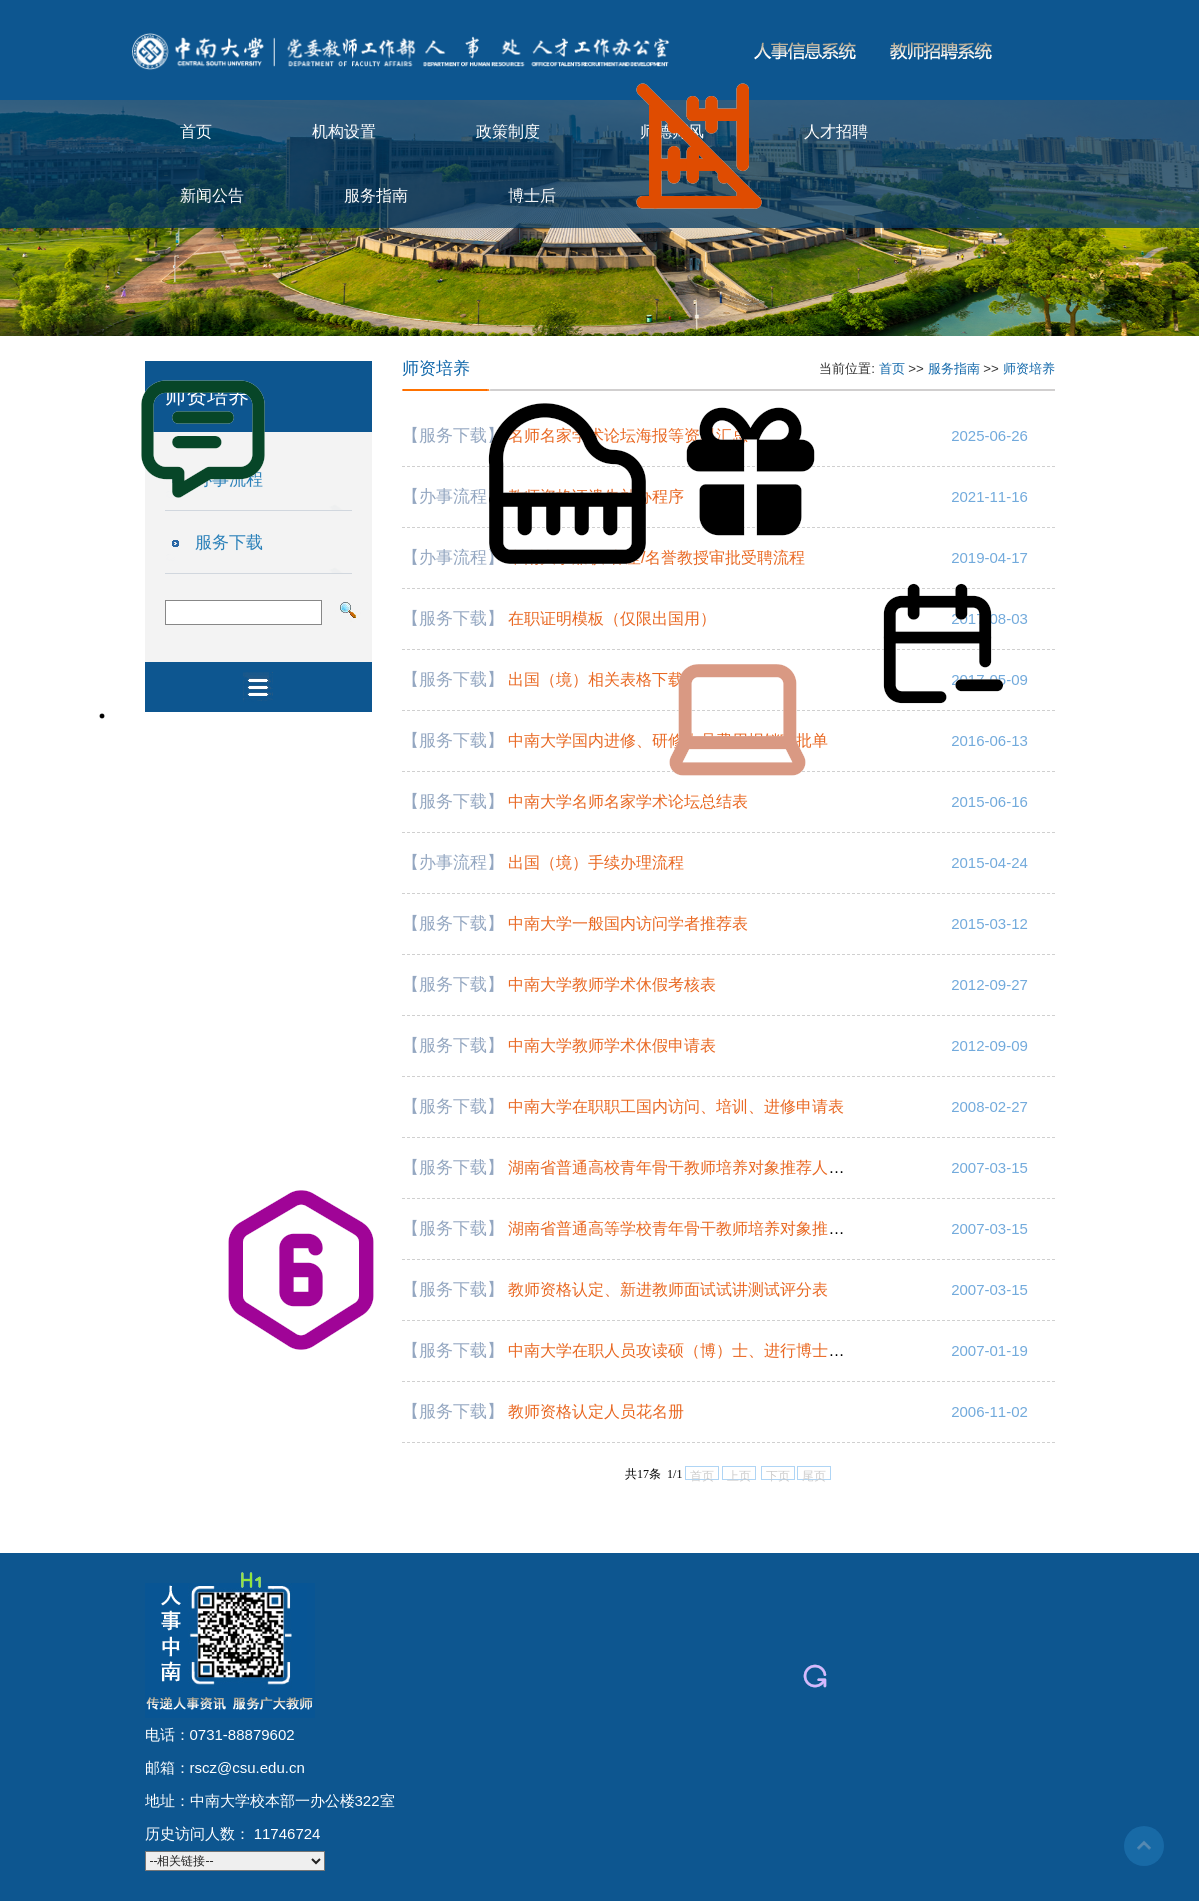 This screenshot has height=1901, width=1199. What do you see at coordinates (251, 1580) in the screenshot?
I see `format text as a level 1 heading` at bounding box center [251, 1580].